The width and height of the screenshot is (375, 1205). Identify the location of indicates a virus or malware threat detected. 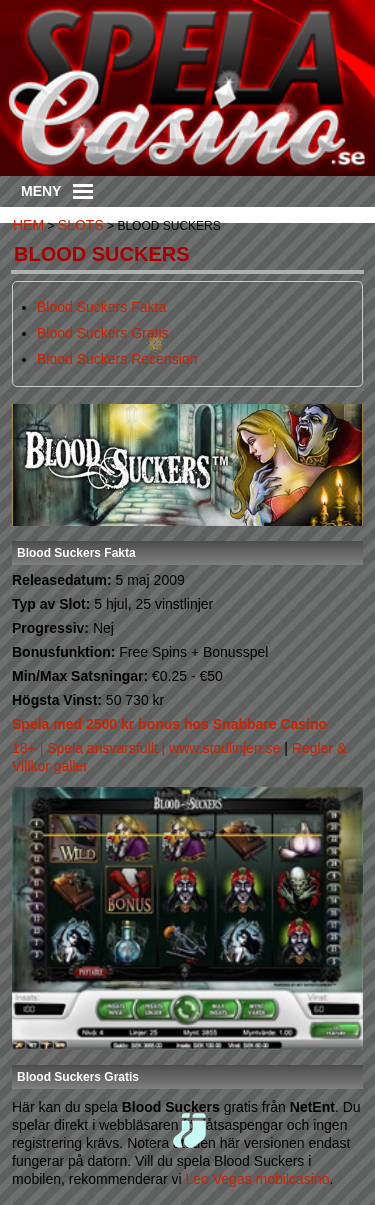
(155, 343).